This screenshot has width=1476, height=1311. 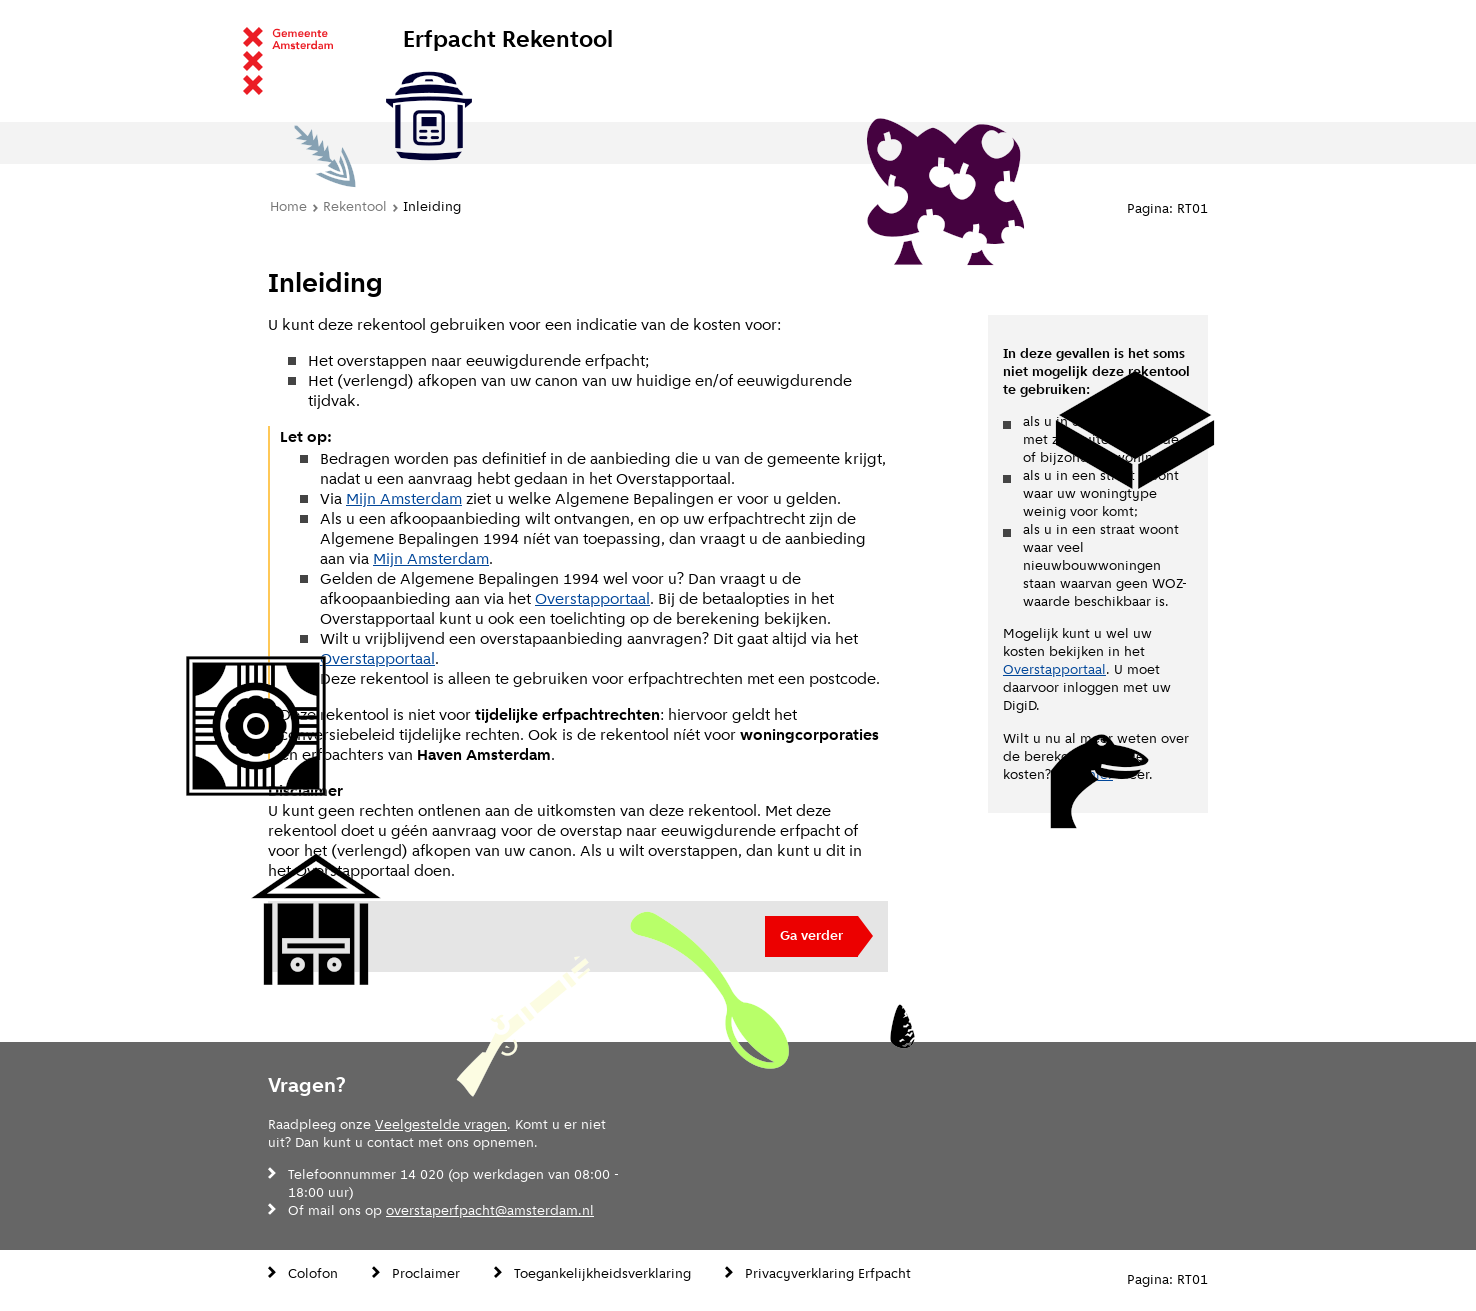 I want to click on collect or harvest berries, so click(x=945, y=186).